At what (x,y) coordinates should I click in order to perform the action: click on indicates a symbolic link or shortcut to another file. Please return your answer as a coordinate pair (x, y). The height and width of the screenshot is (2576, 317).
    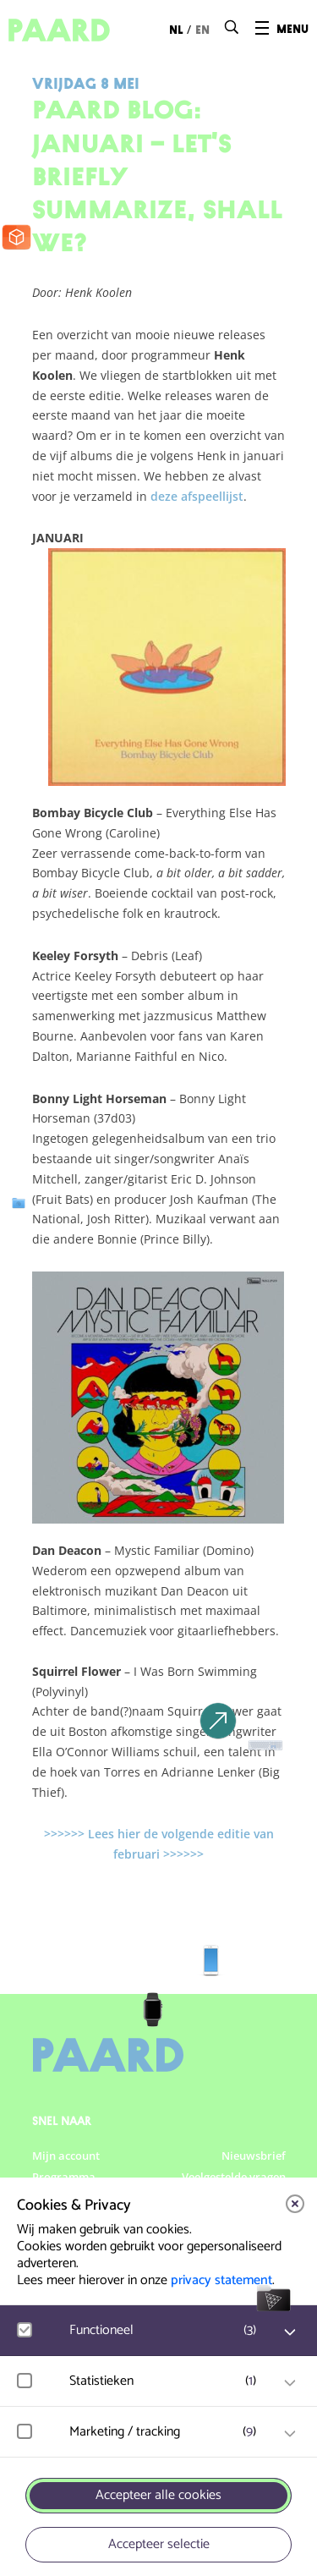
    Looking at the image, I should click on (218, 1721).